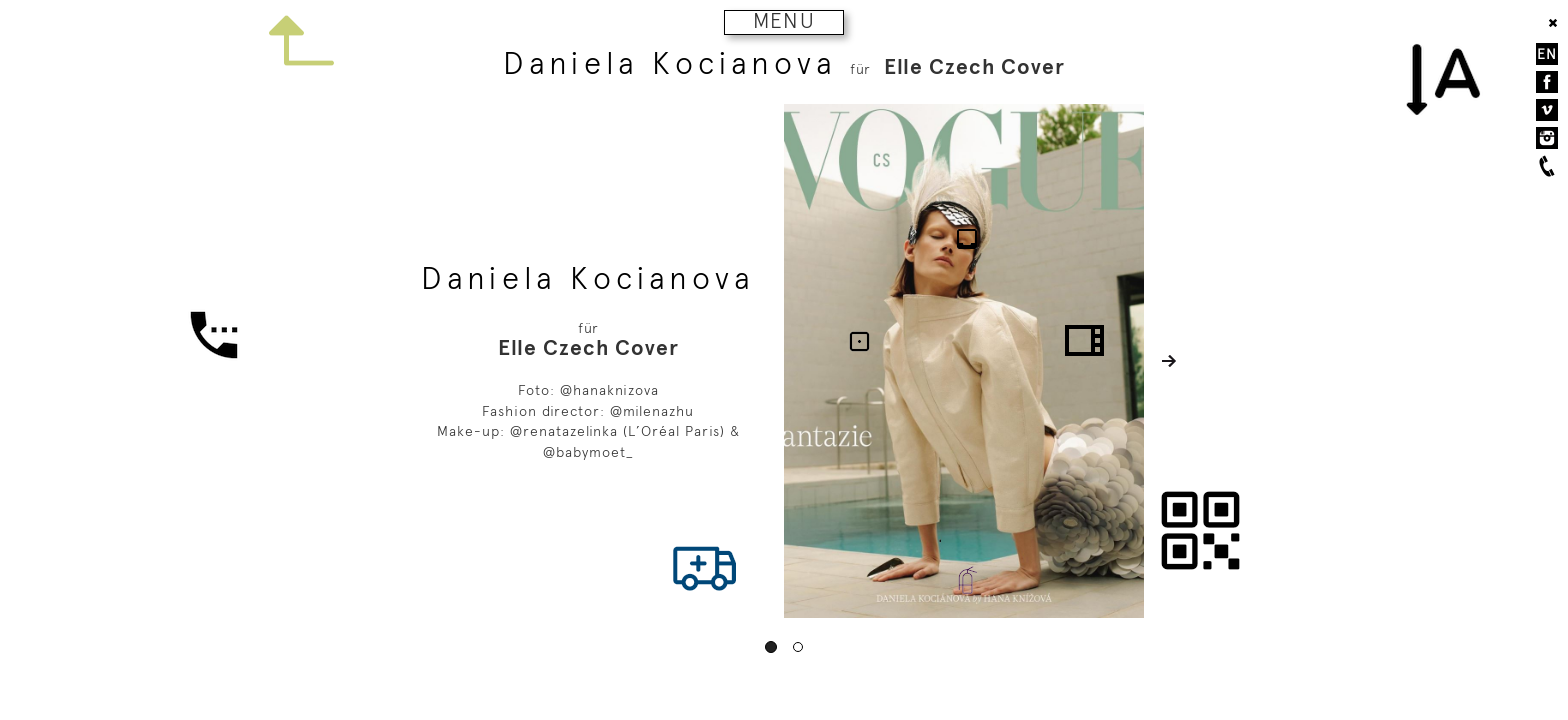 This screenshot has height=720, width=1568. I want to click on access fire safety information, so click(966, 580).